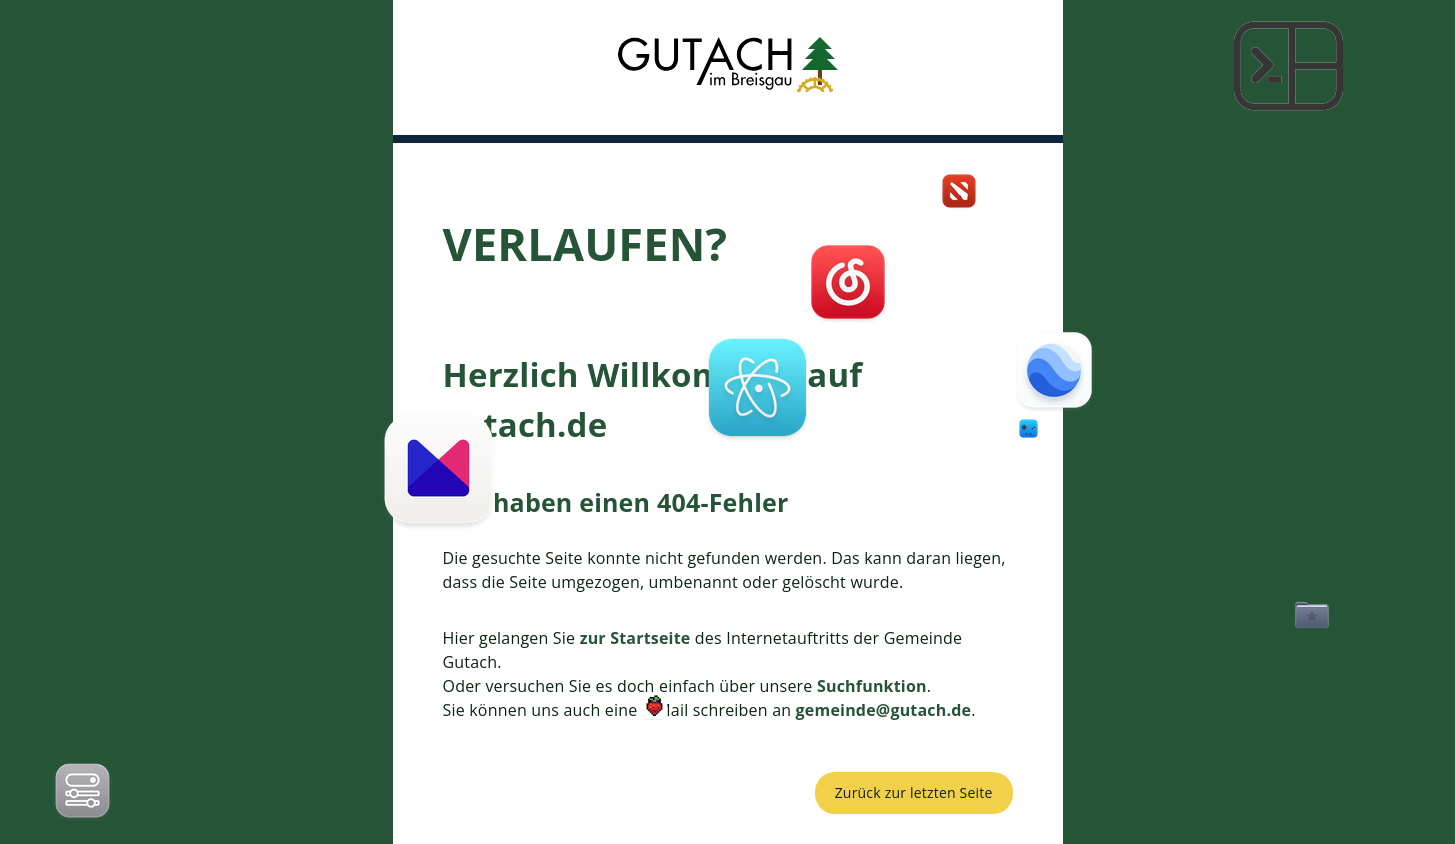 This screenshot has height=844, width=1455. I want to click on launch Dota 2, so click(959, 191).